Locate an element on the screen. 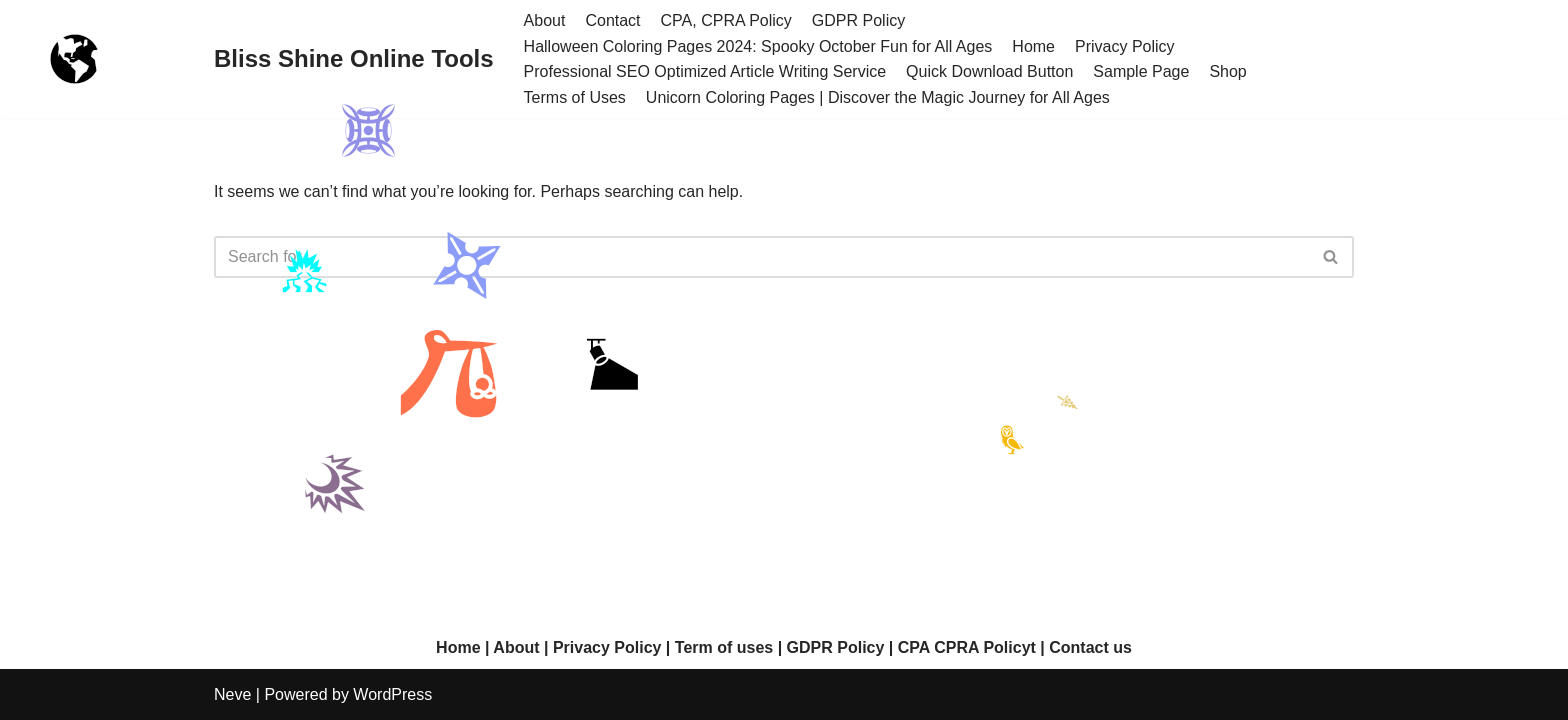  adjust stage or spotlight settings is located at coordinates (612, 364).